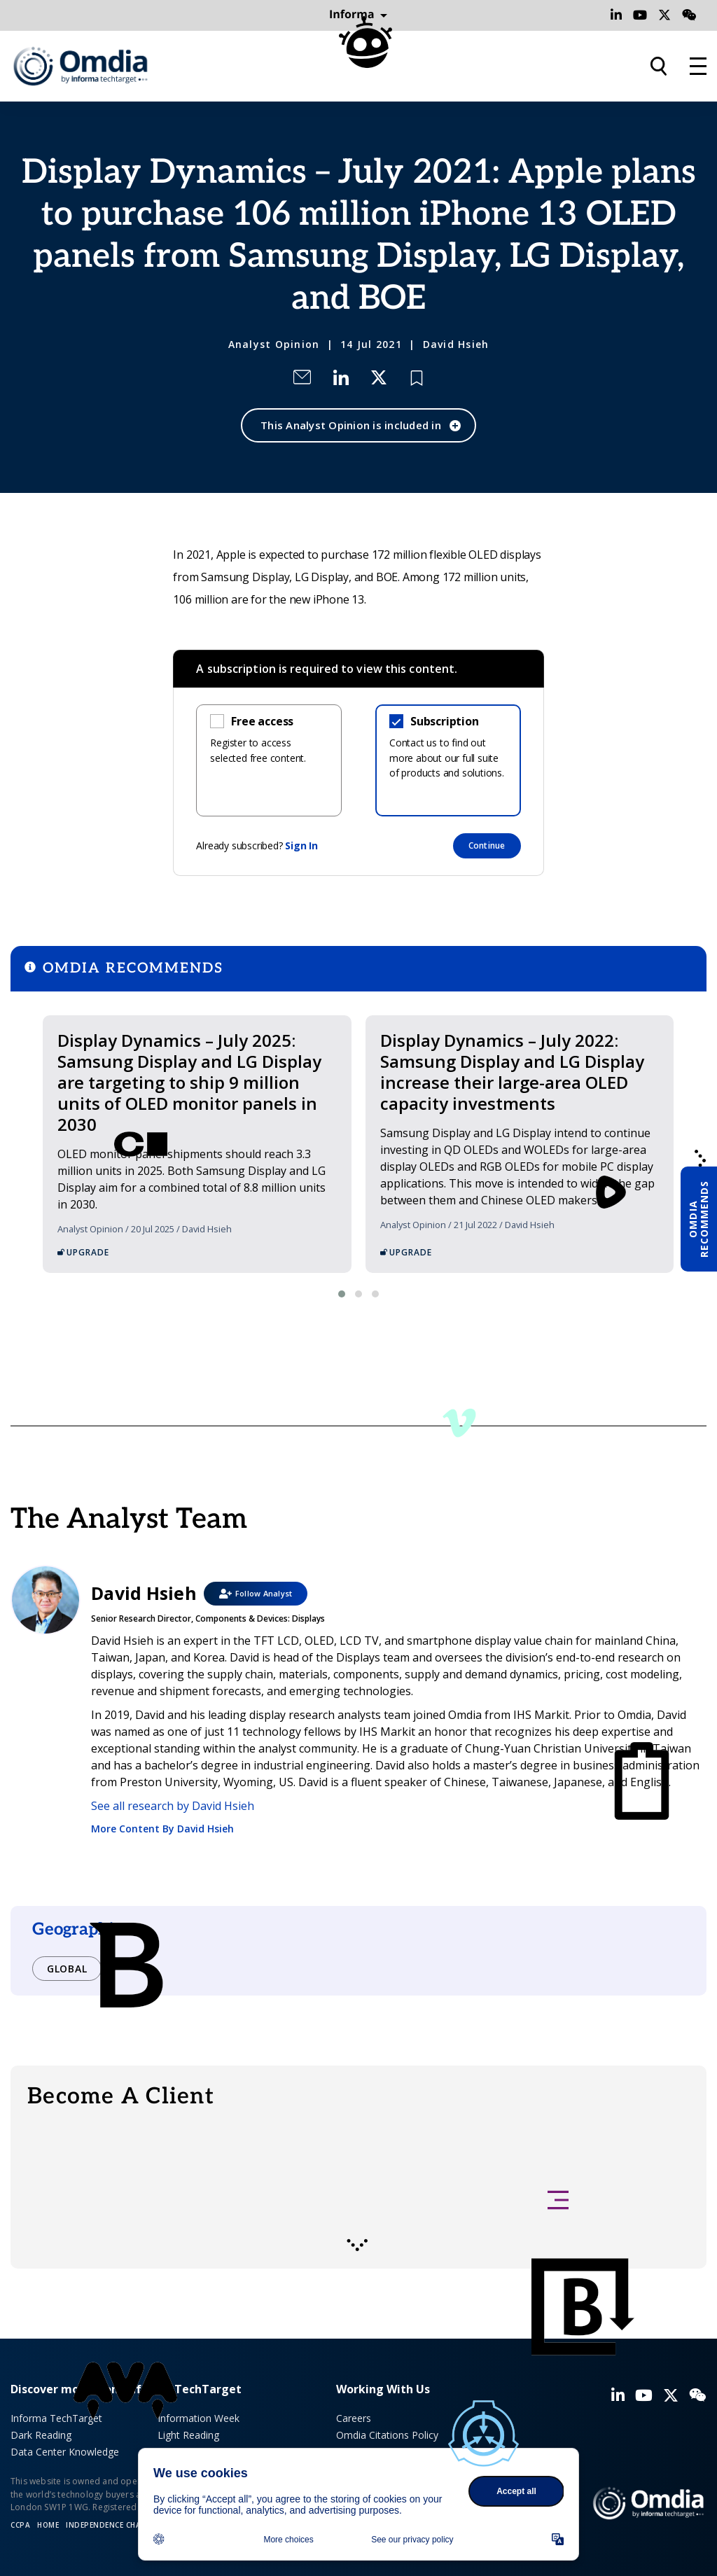 This screenshot has width=717, height=2576. What do you see at coordinates (583, 2306) in the screenshot?
I see `open brandfolder digital asset management` at bounding box center [583, 2306].